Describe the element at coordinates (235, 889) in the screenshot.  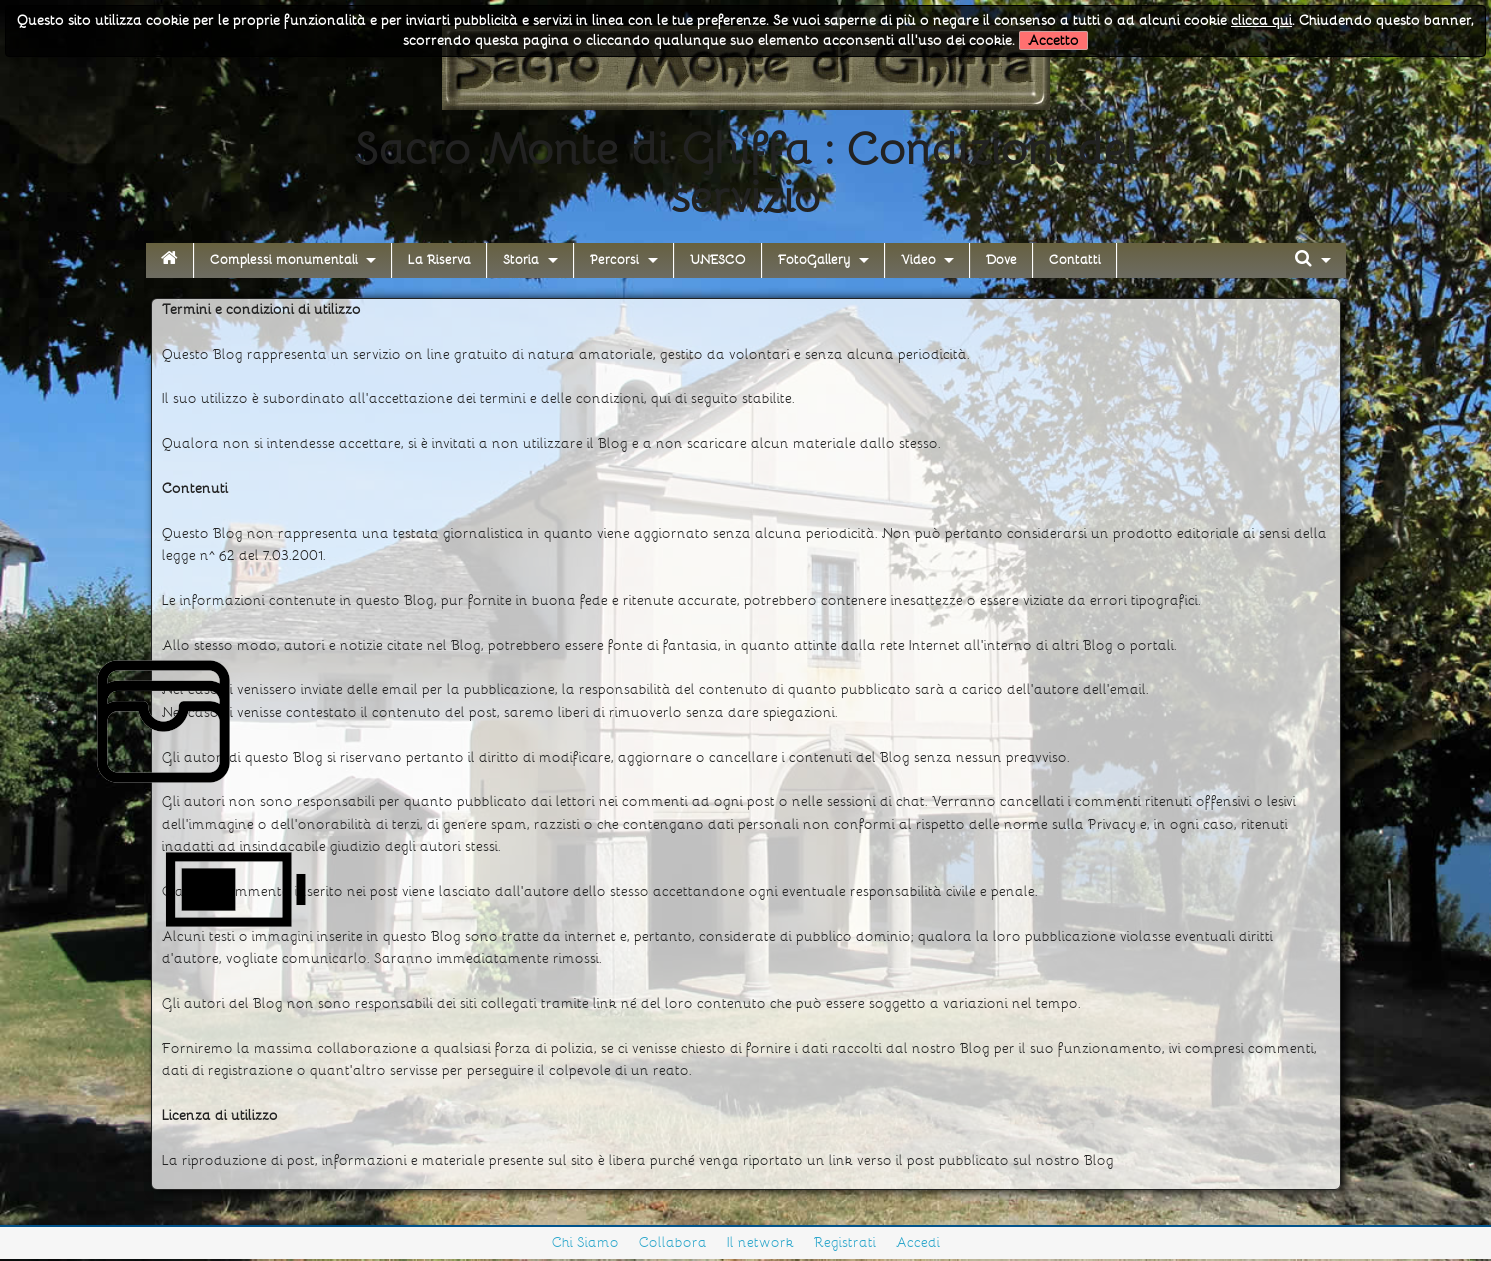
I see `indicates battery is at 50% charge` at that location.